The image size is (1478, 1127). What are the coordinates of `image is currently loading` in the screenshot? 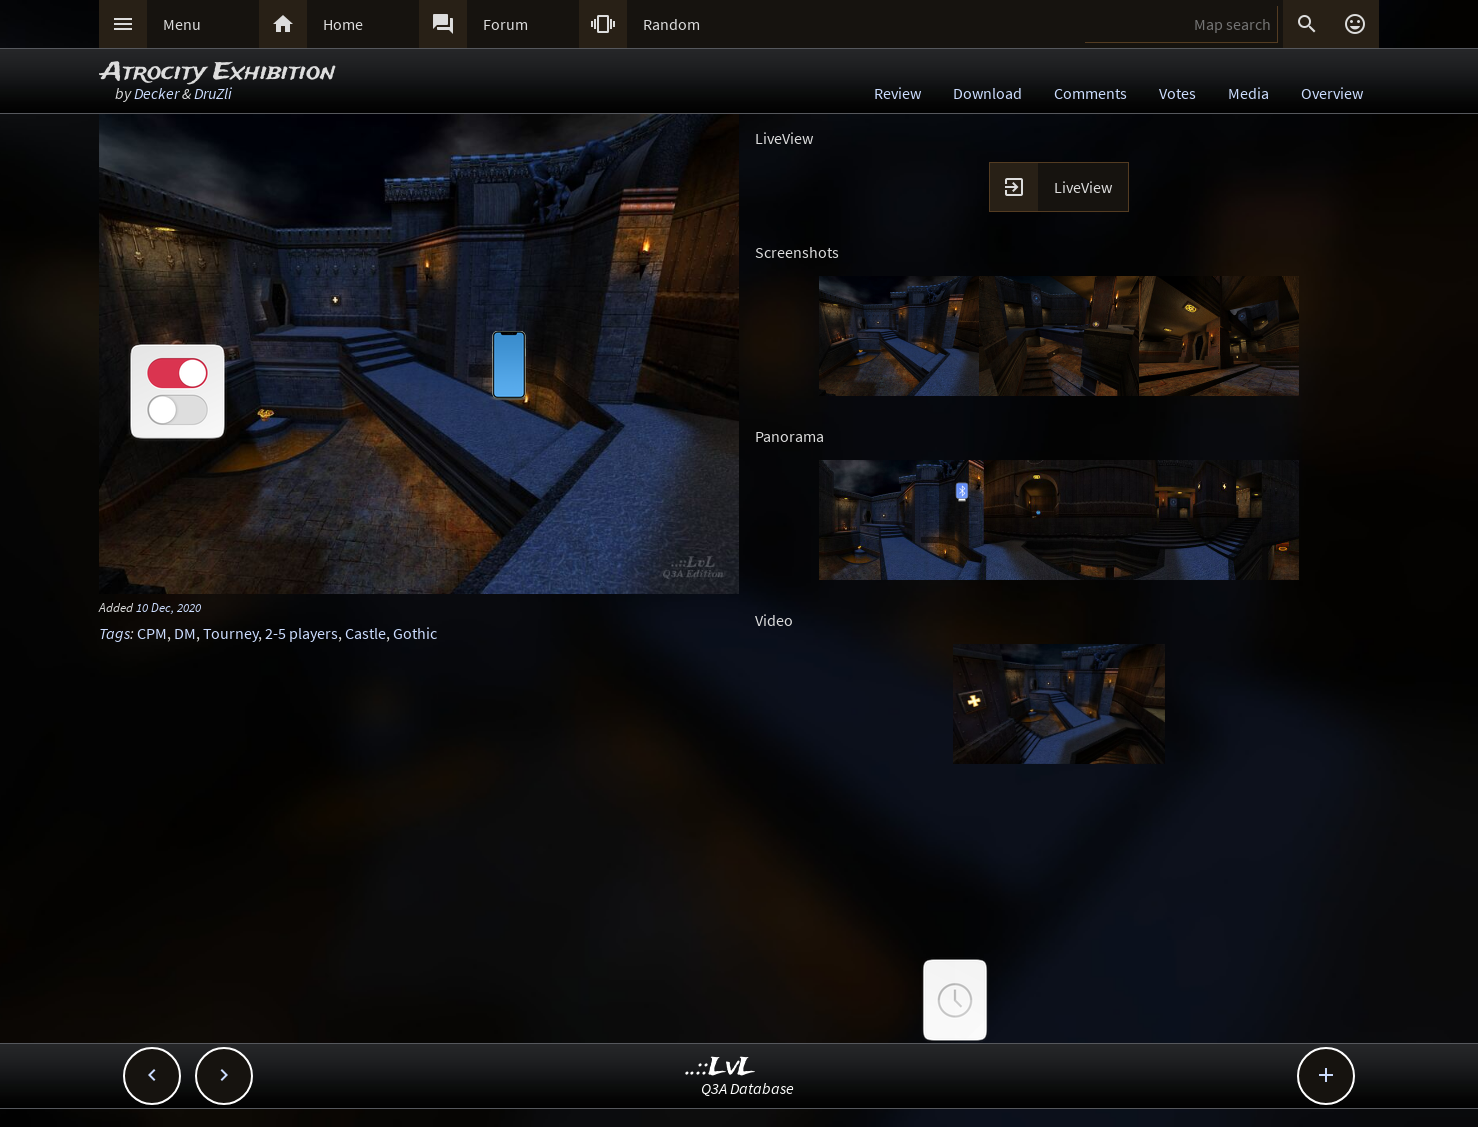 It's located at (955, 1000).